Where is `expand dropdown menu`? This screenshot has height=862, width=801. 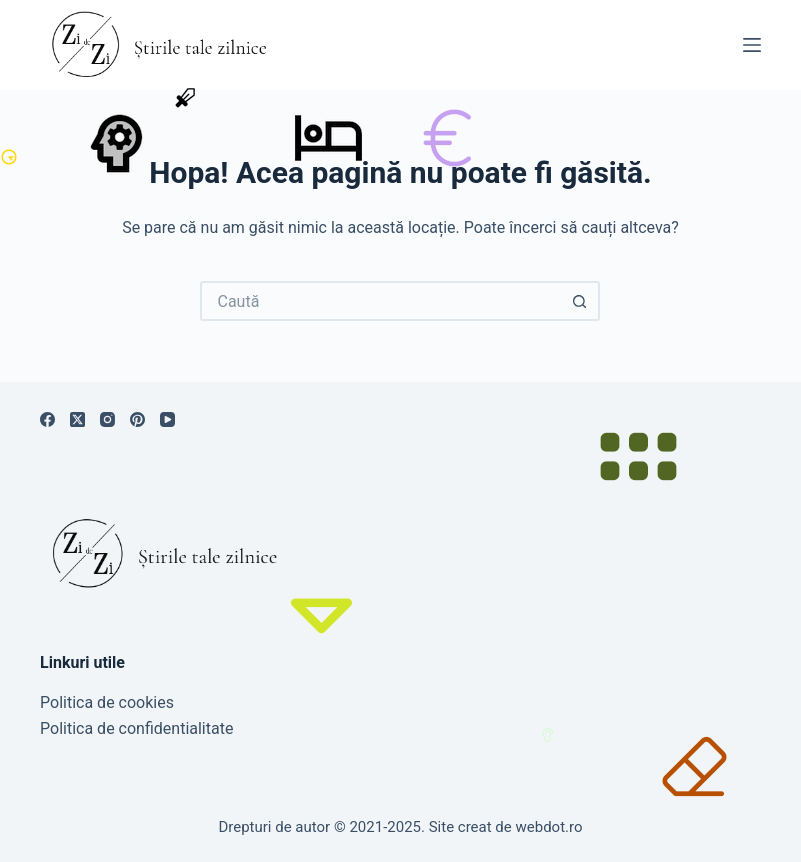 expand dropdown menu is located at coordinates (321, 611).